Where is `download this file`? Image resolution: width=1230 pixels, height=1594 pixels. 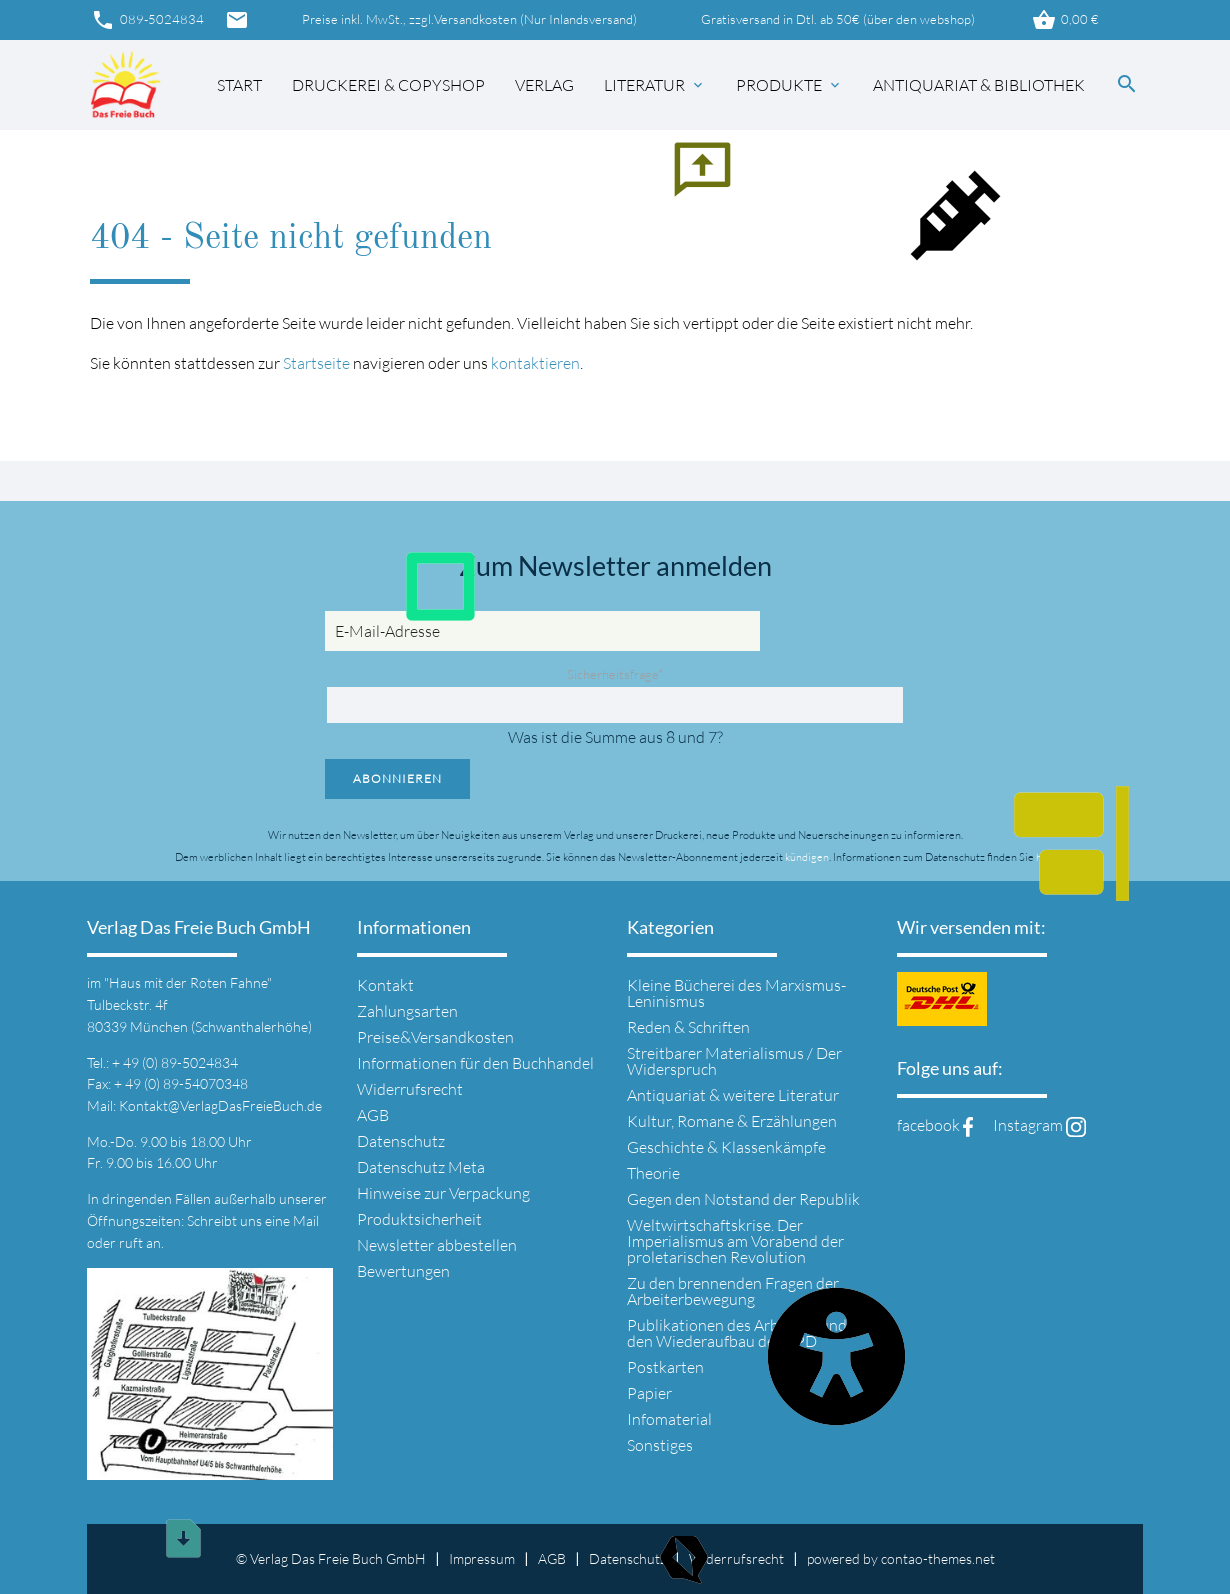
download this file is located at coordinates (183, 1538).